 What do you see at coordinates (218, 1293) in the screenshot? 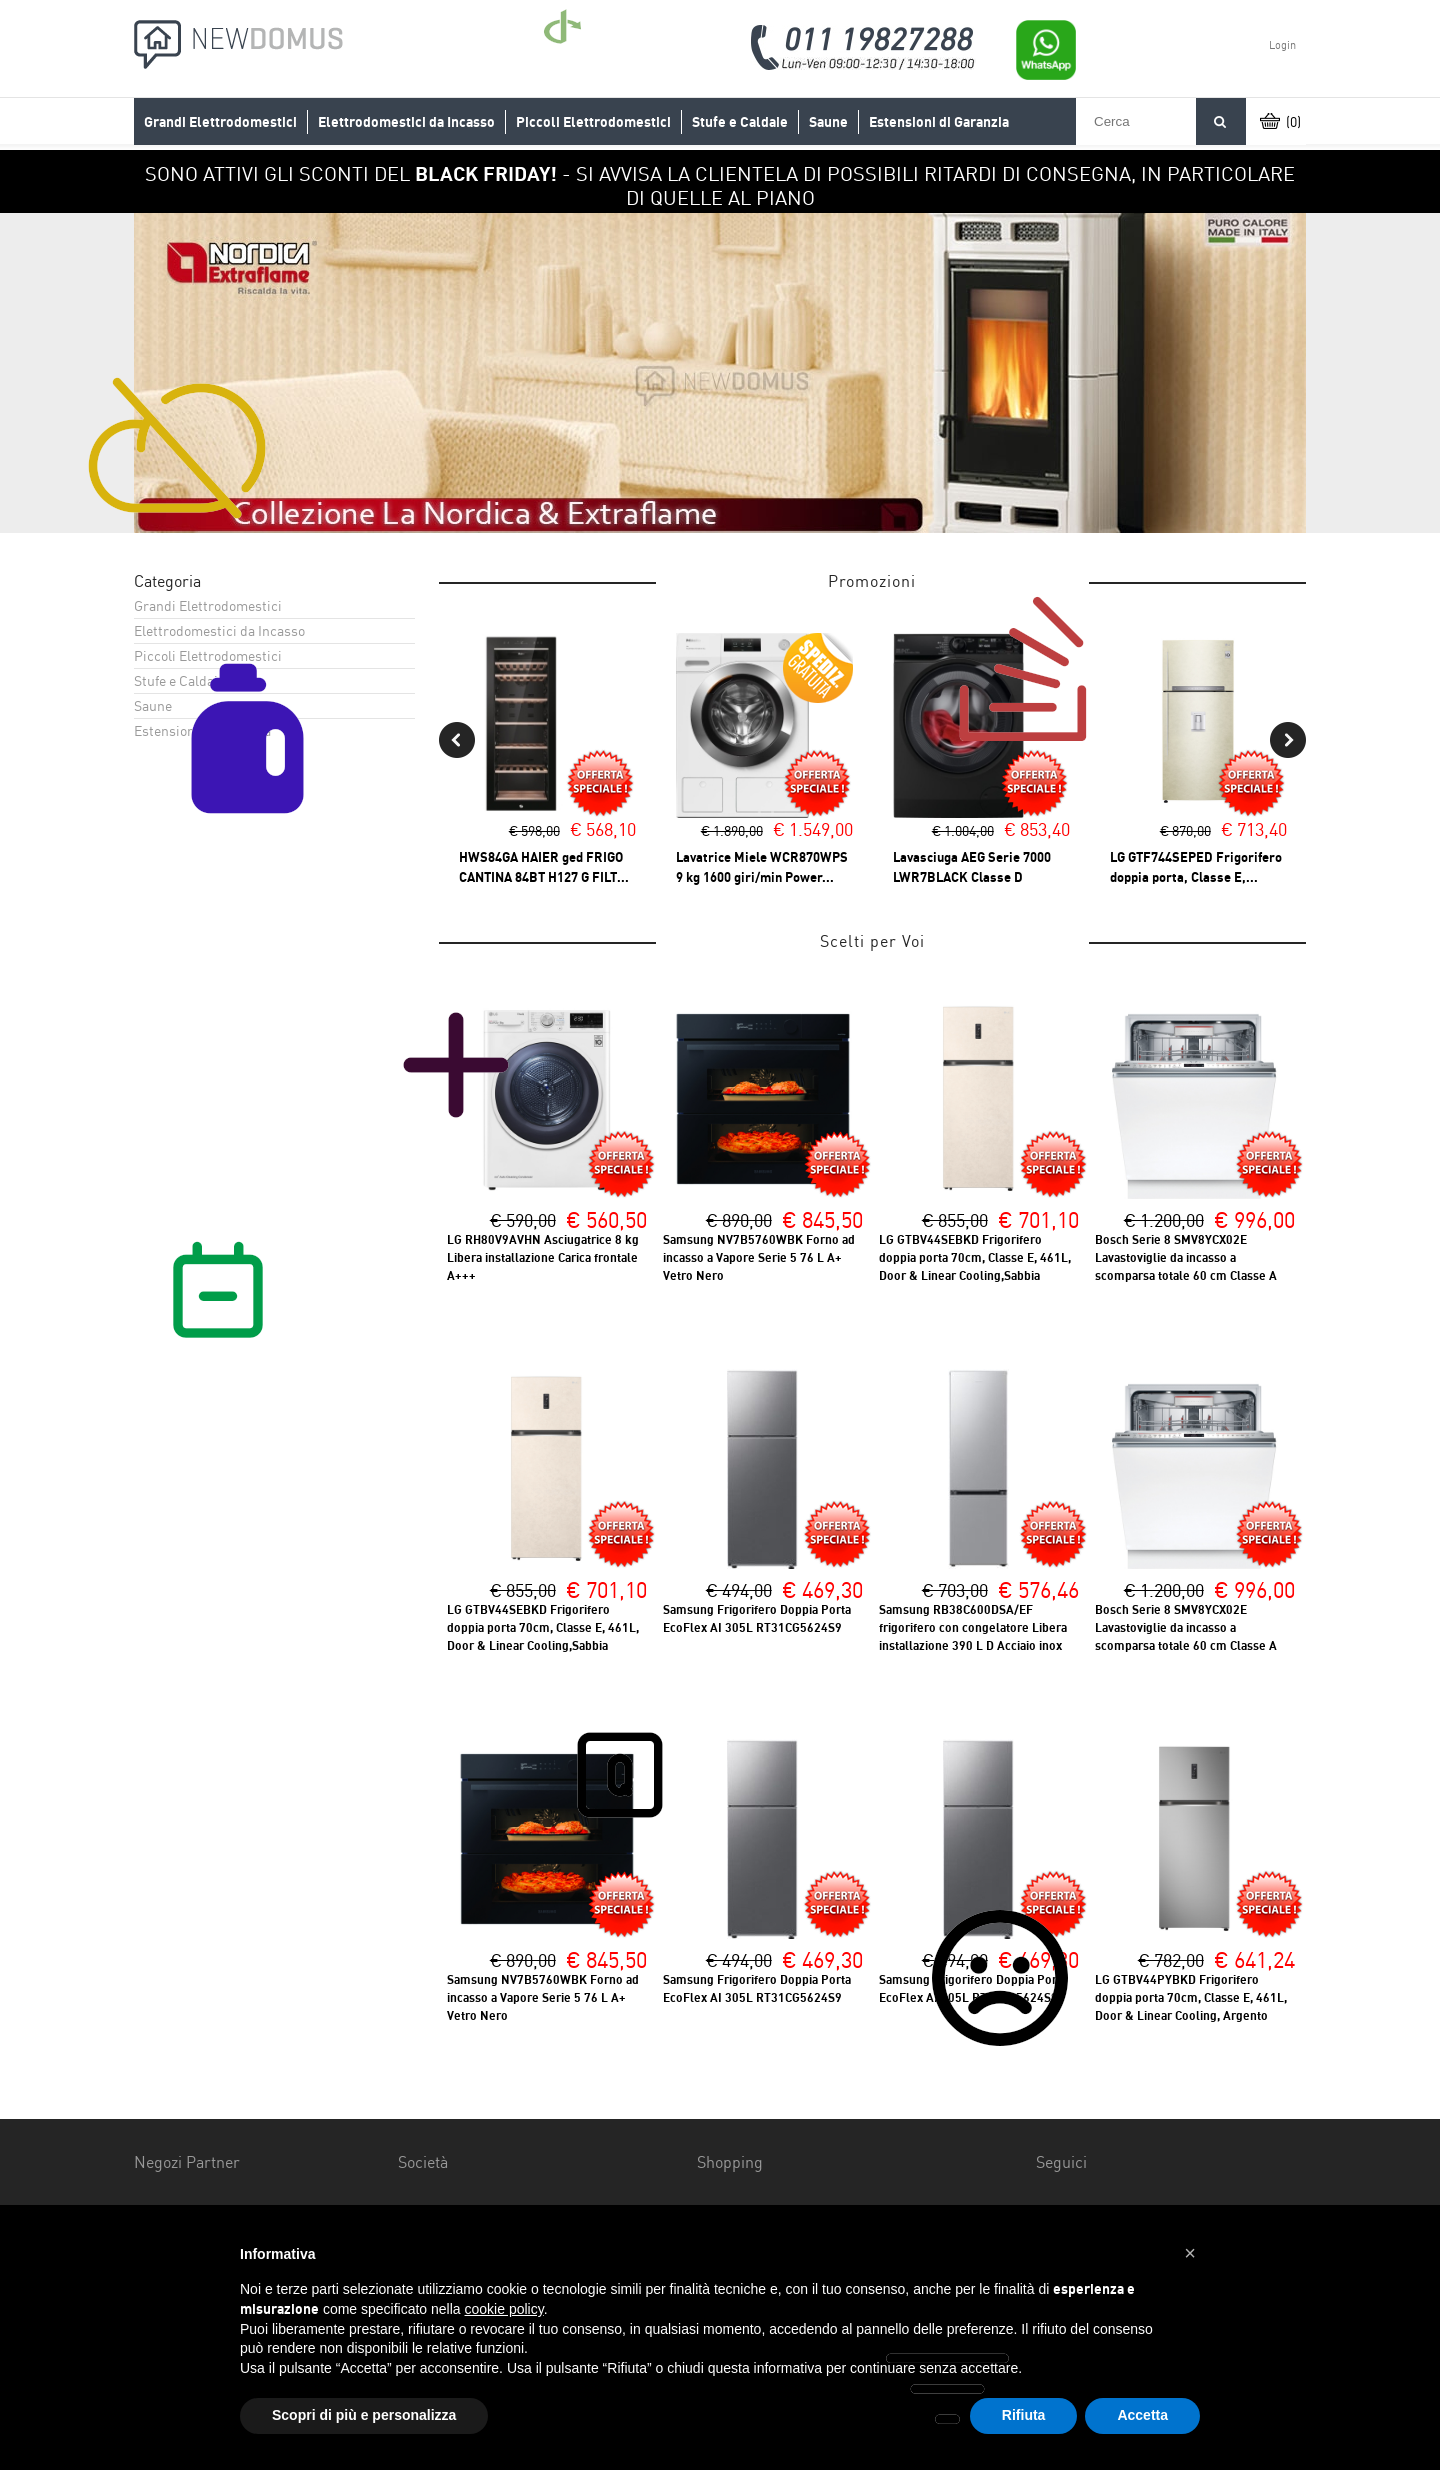
I see `remove an event from your calendar` at bounding box center [218, 1293].